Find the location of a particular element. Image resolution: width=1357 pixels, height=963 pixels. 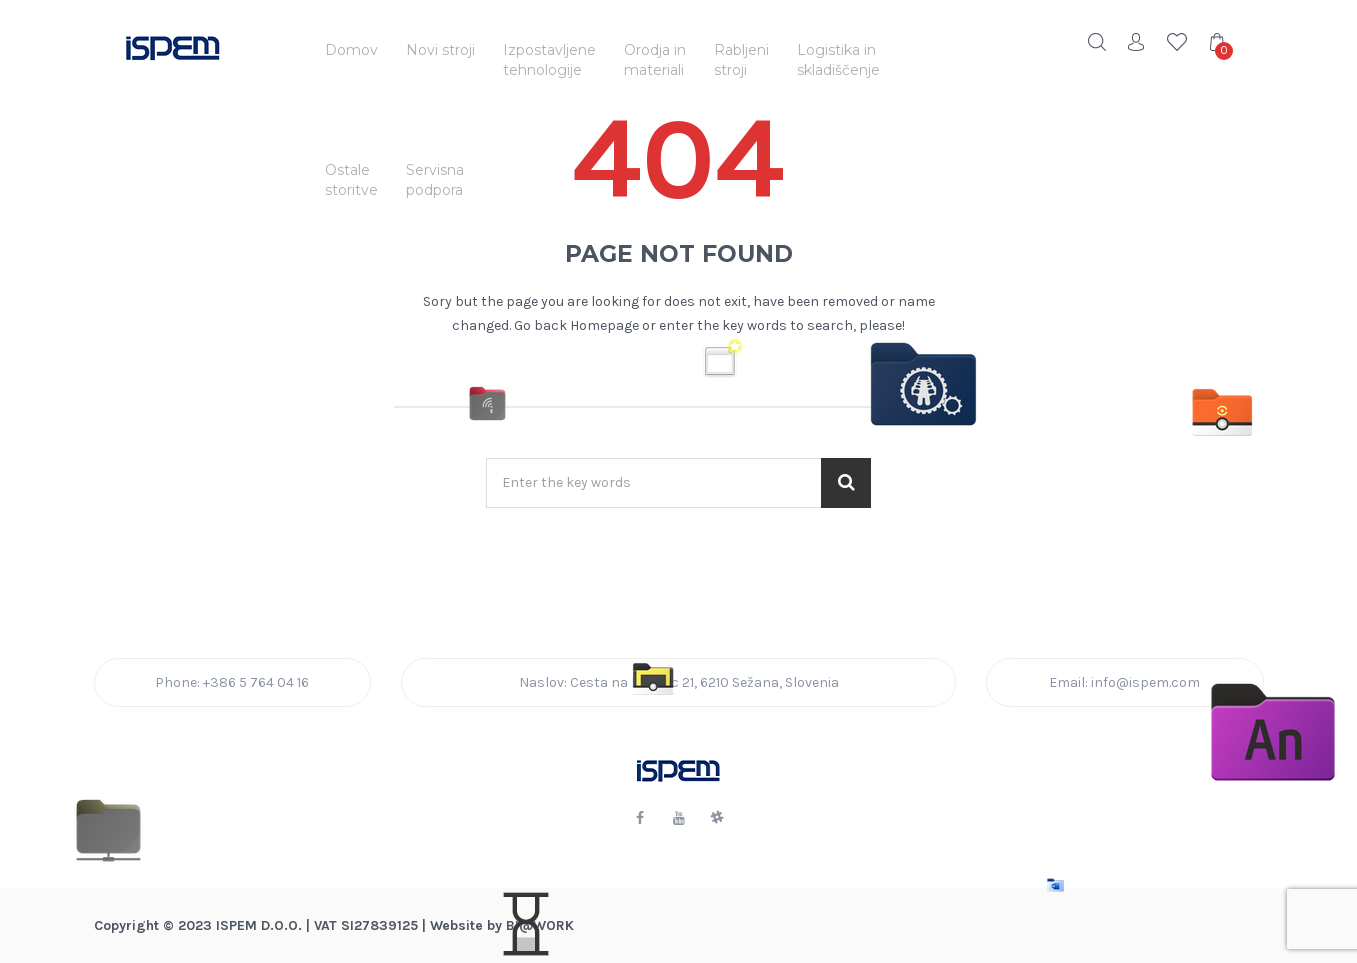

open a new window is located at coordinates (722, 358).